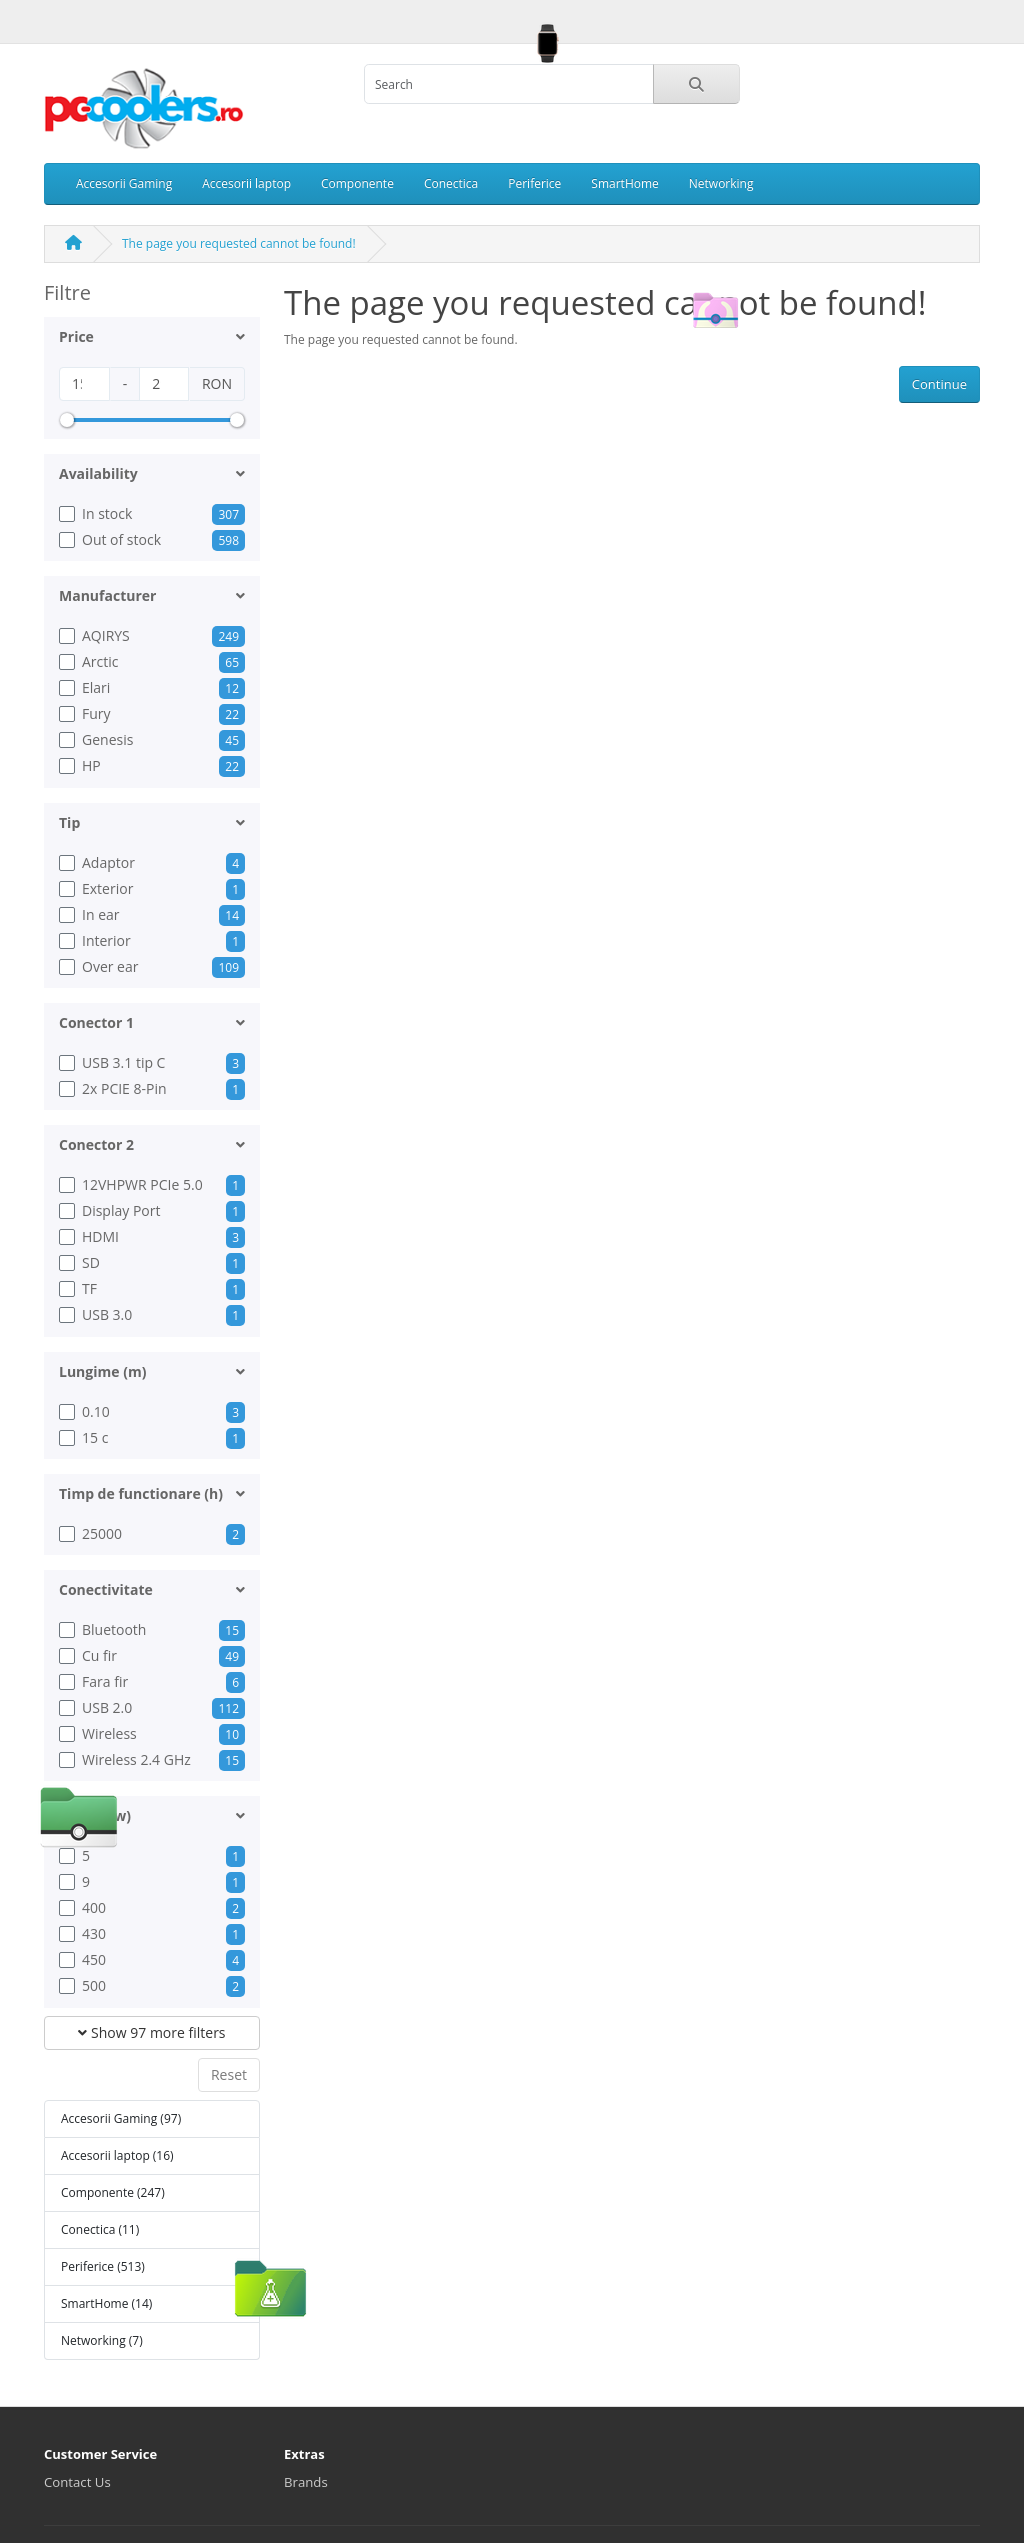 This screenshot has width=1024, height=2543. I want to click on folder for science or chemistry-related files, so click(270, 2290).